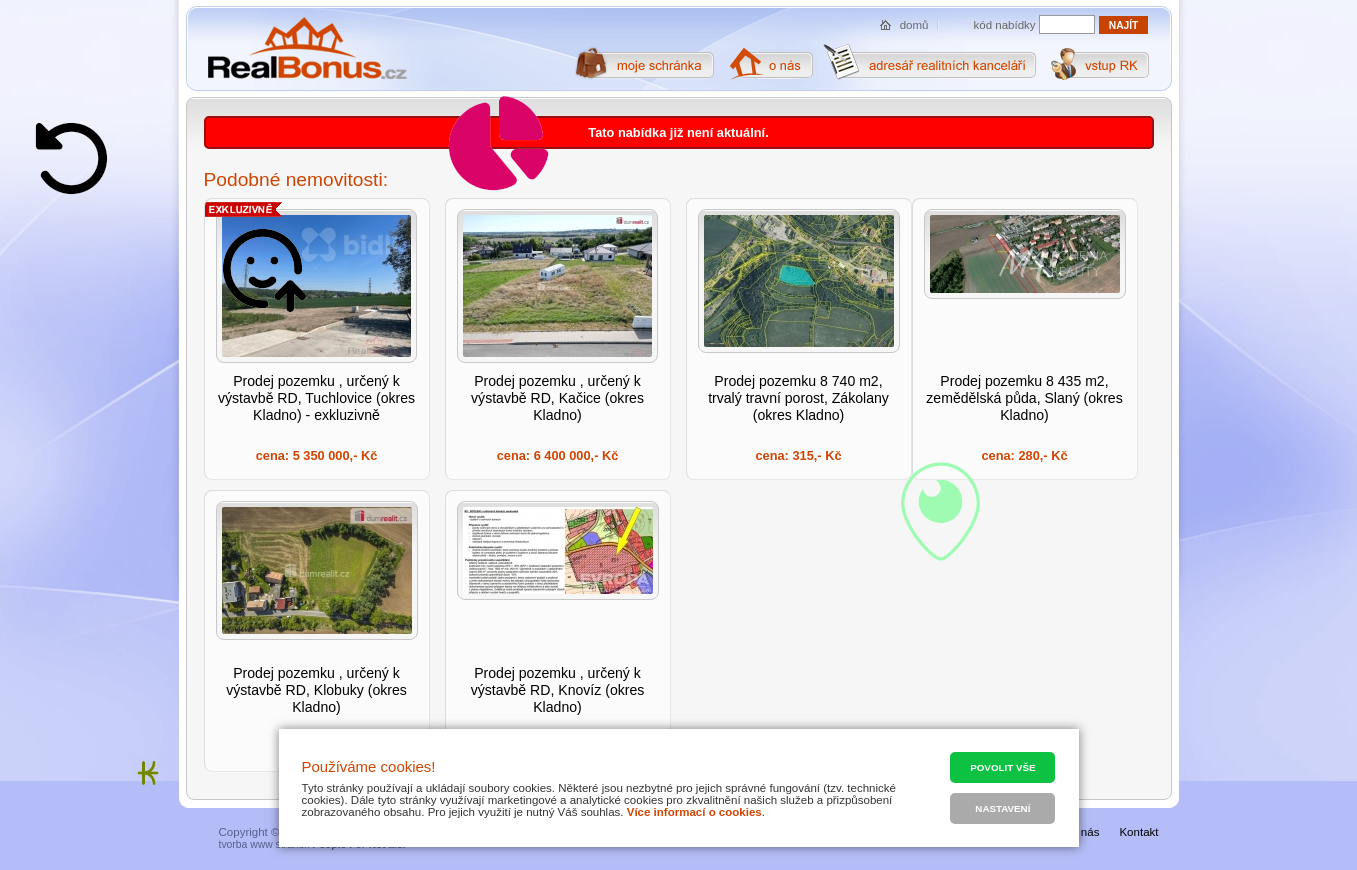  Describe the element at coordinates (940, 511) in the screenshot. I see `periscope app logo` at that location.